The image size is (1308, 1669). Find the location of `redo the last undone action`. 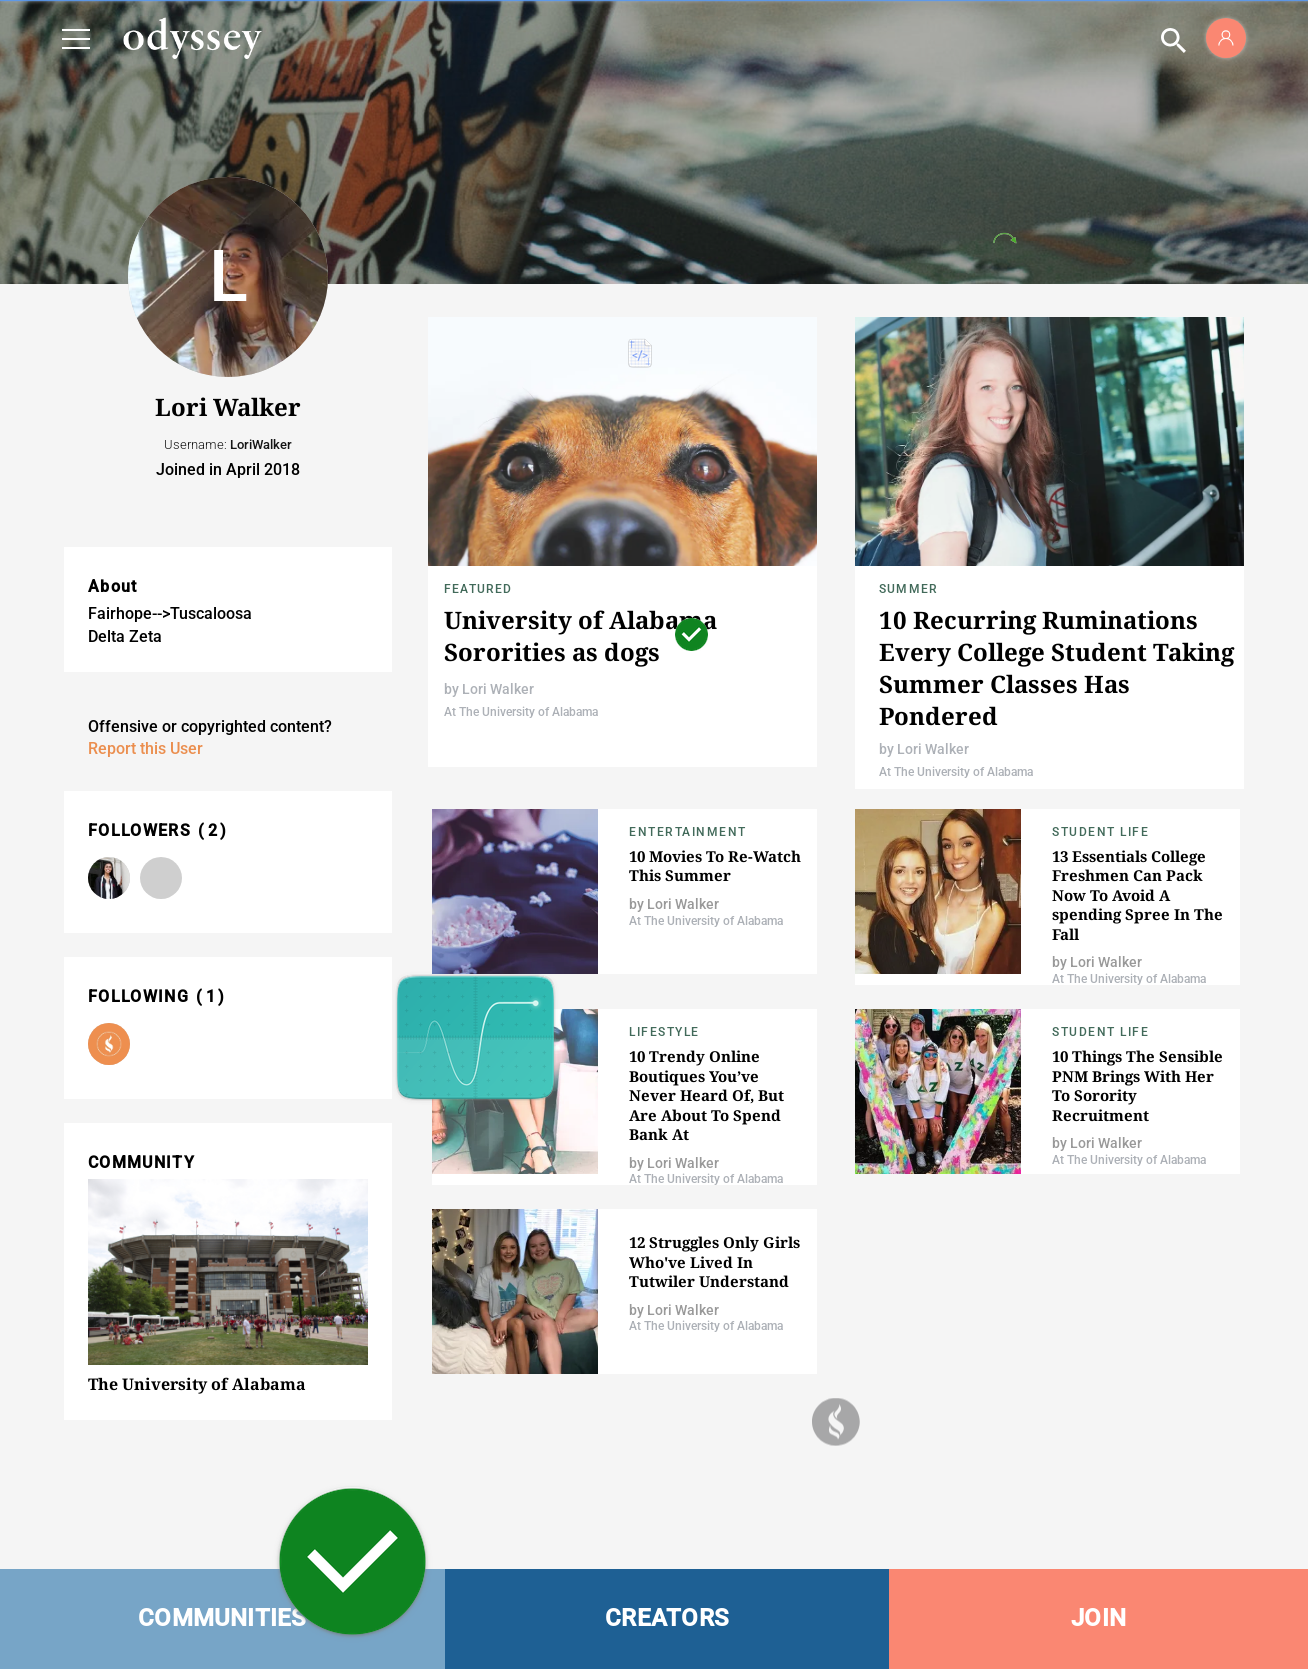

redo the last undone action is located at coordinates (1005, 238).